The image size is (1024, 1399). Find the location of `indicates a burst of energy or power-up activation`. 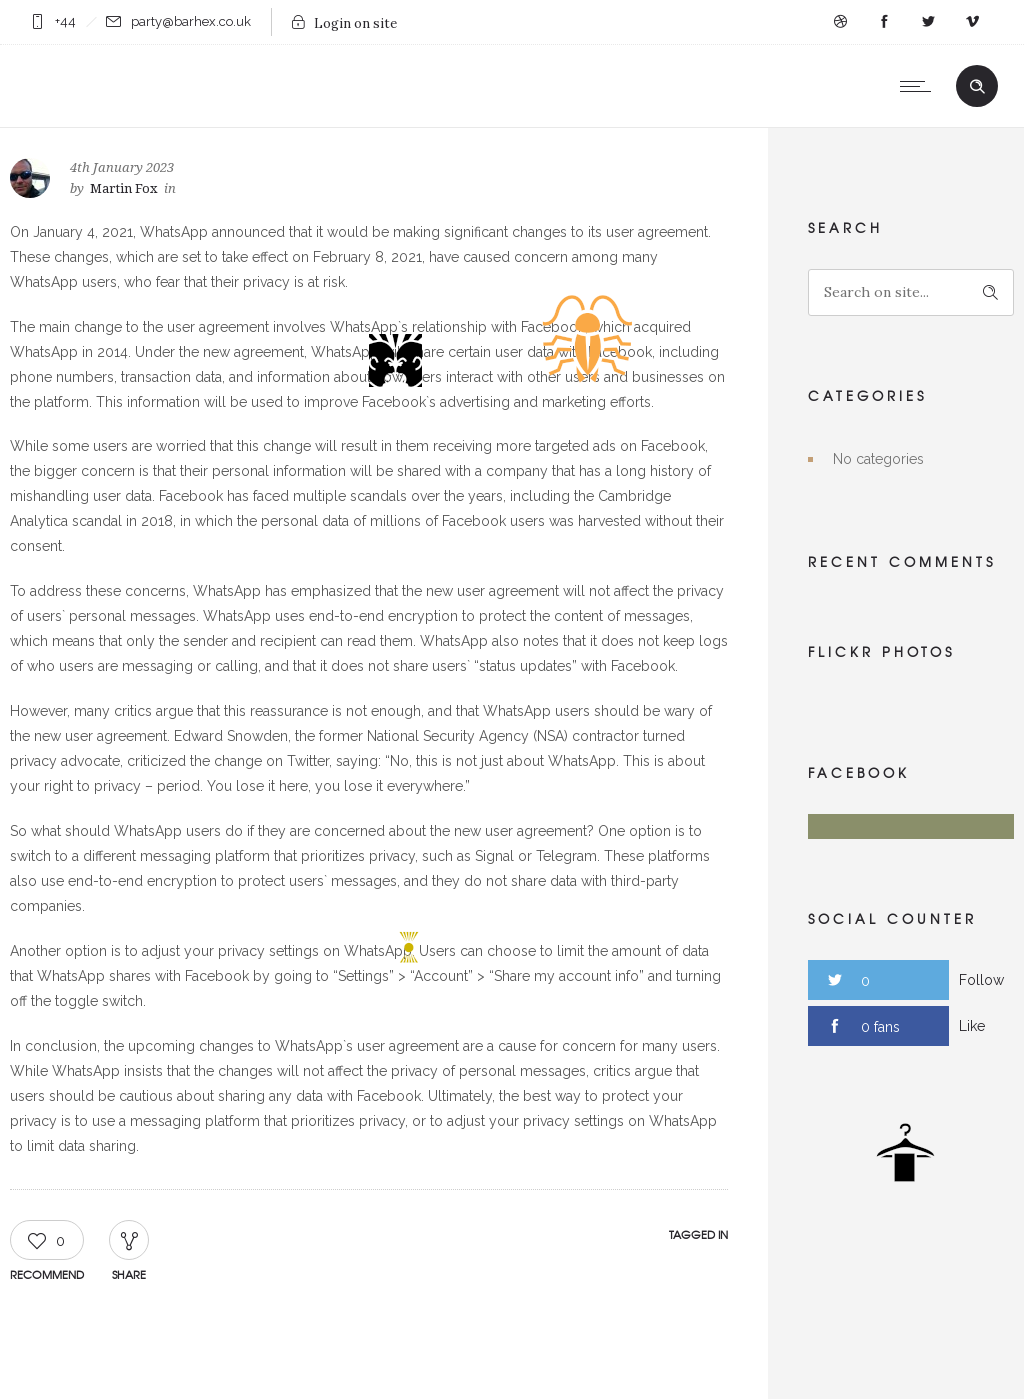

indicates a burst of energy or power-up activation is located at coordinates (408, 947).